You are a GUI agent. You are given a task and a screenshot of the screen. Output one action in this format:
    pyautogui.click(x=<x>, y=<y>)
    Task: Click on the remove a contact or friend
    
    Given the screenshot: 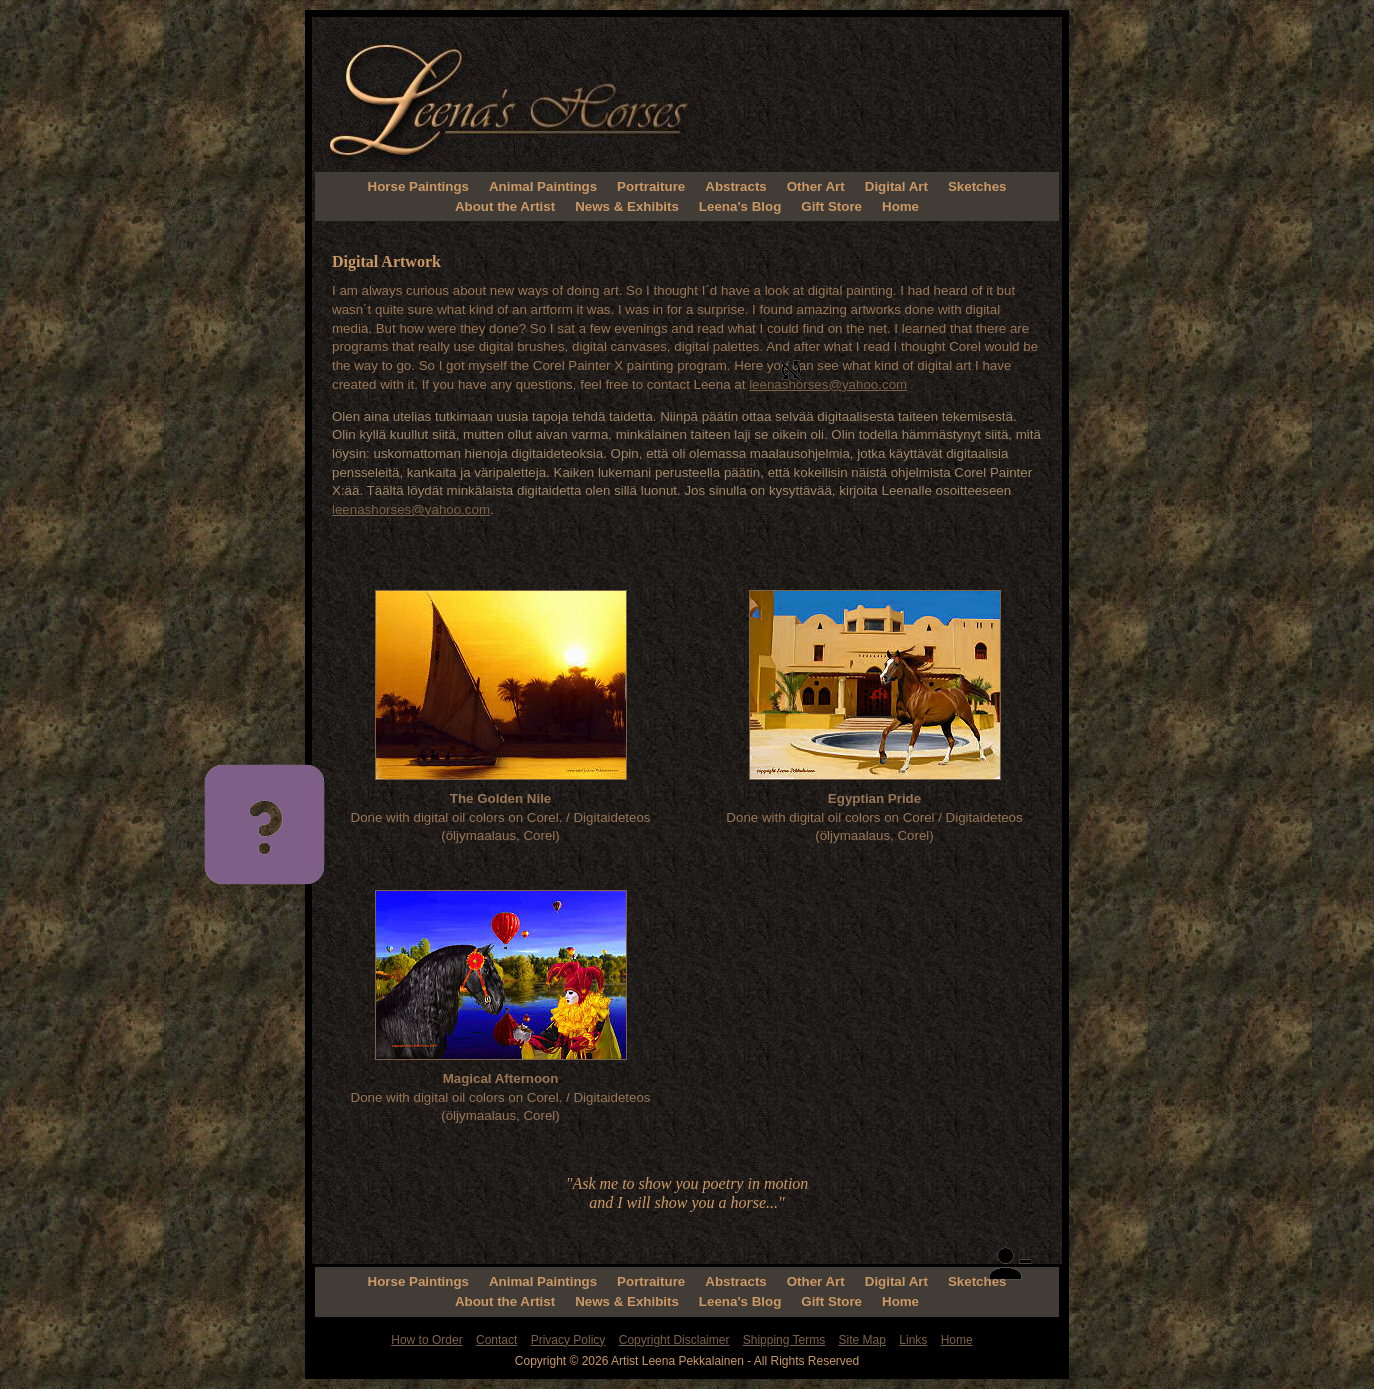 What is the action you would take?
    pyautogui.click(x=1009, y=1263)
    